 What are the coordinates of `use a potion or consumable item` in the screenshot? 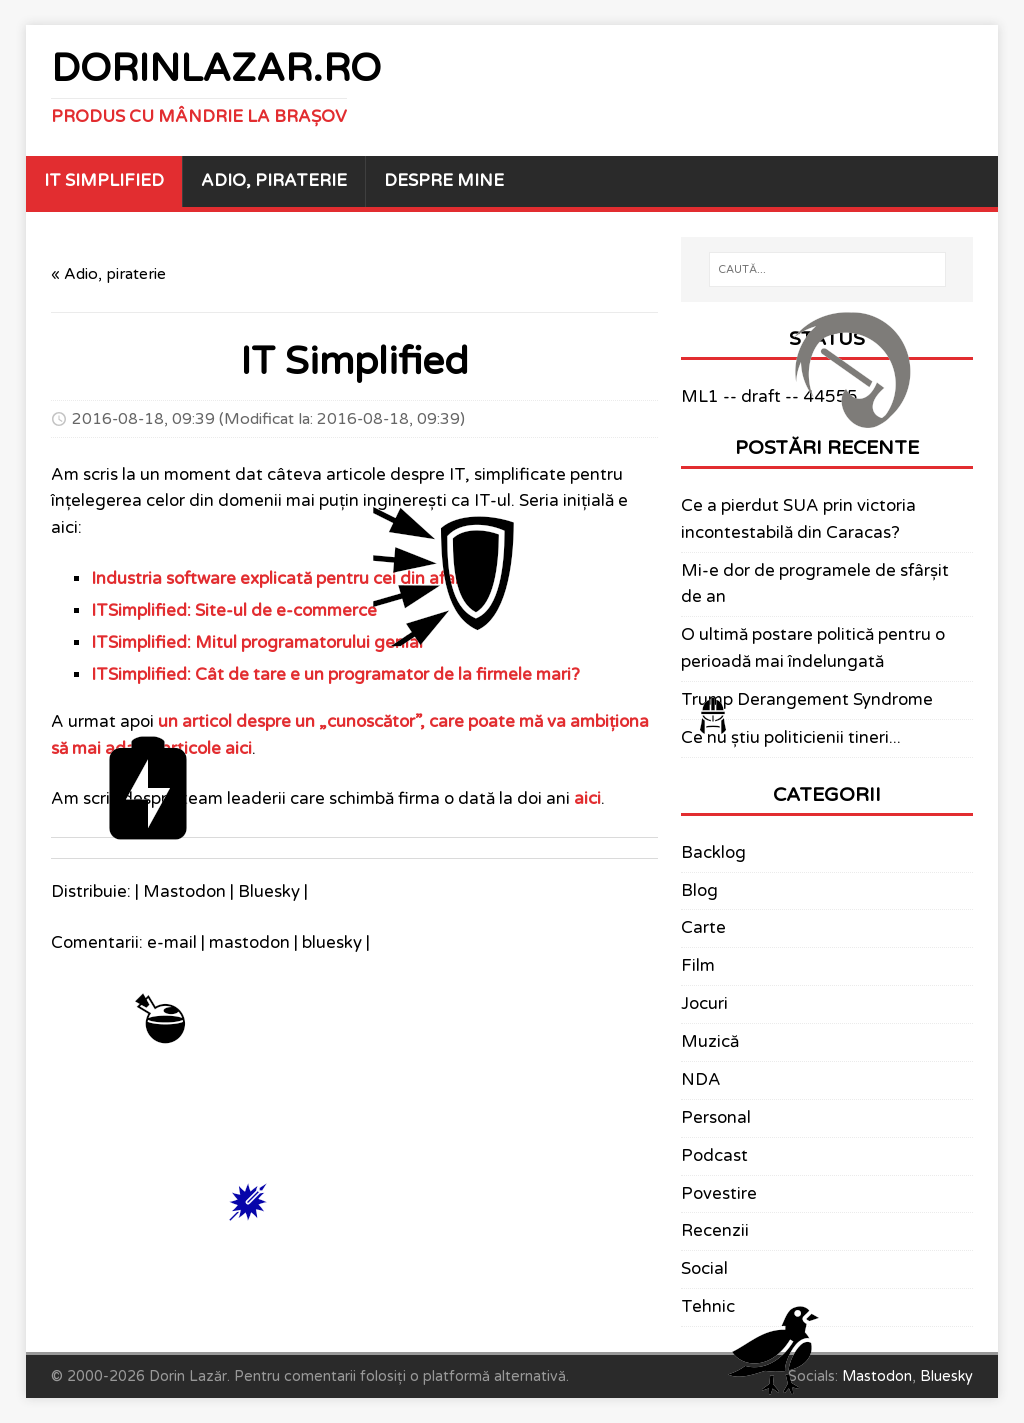 It's located at (160, 1018).